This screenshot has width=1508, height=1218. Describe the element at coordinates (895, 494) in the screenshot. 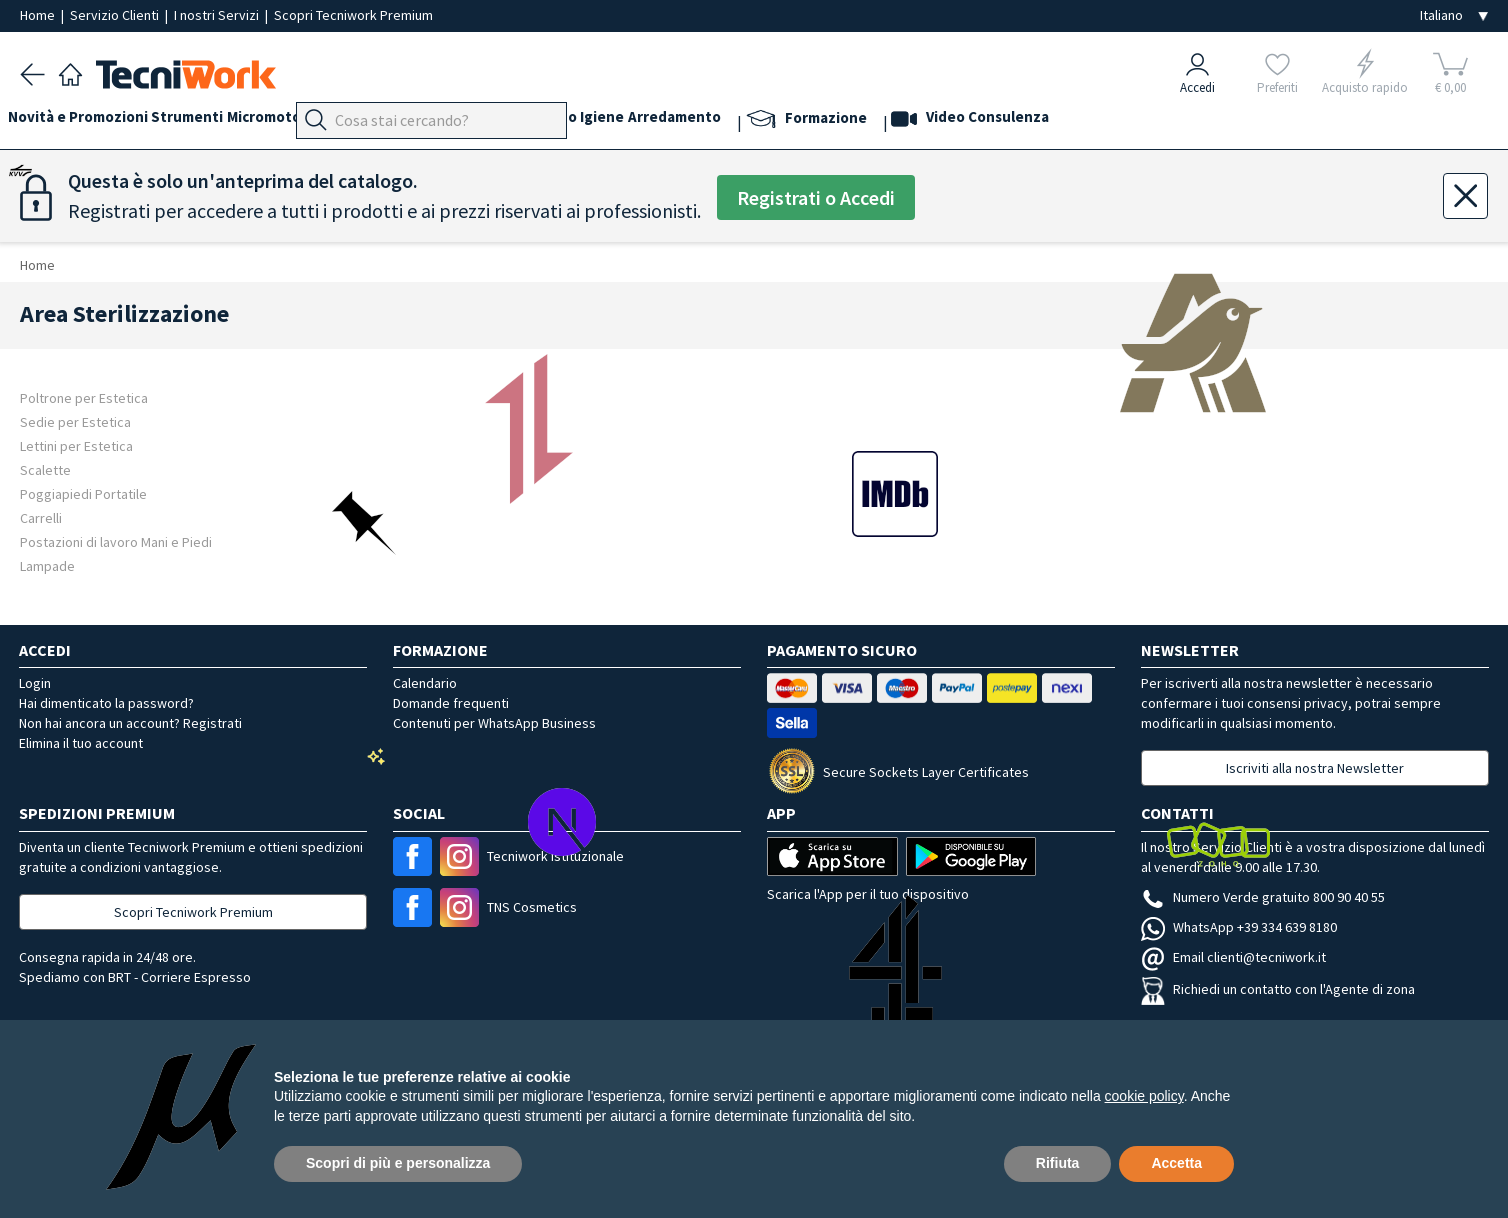

I see `visit IMDb website or app` at that location.